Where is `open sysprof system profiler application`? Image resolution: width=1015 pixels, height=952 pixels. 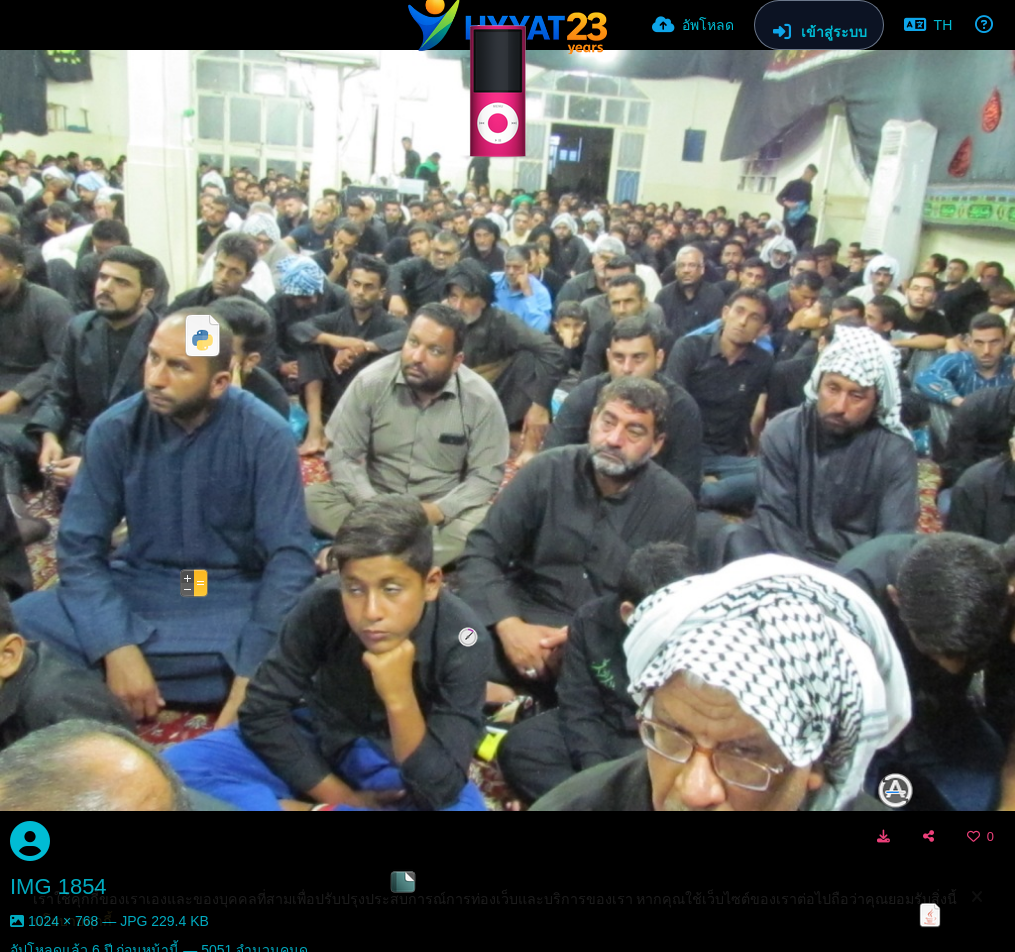
open sysprof system profiler application is located at coordinates (468, 637).